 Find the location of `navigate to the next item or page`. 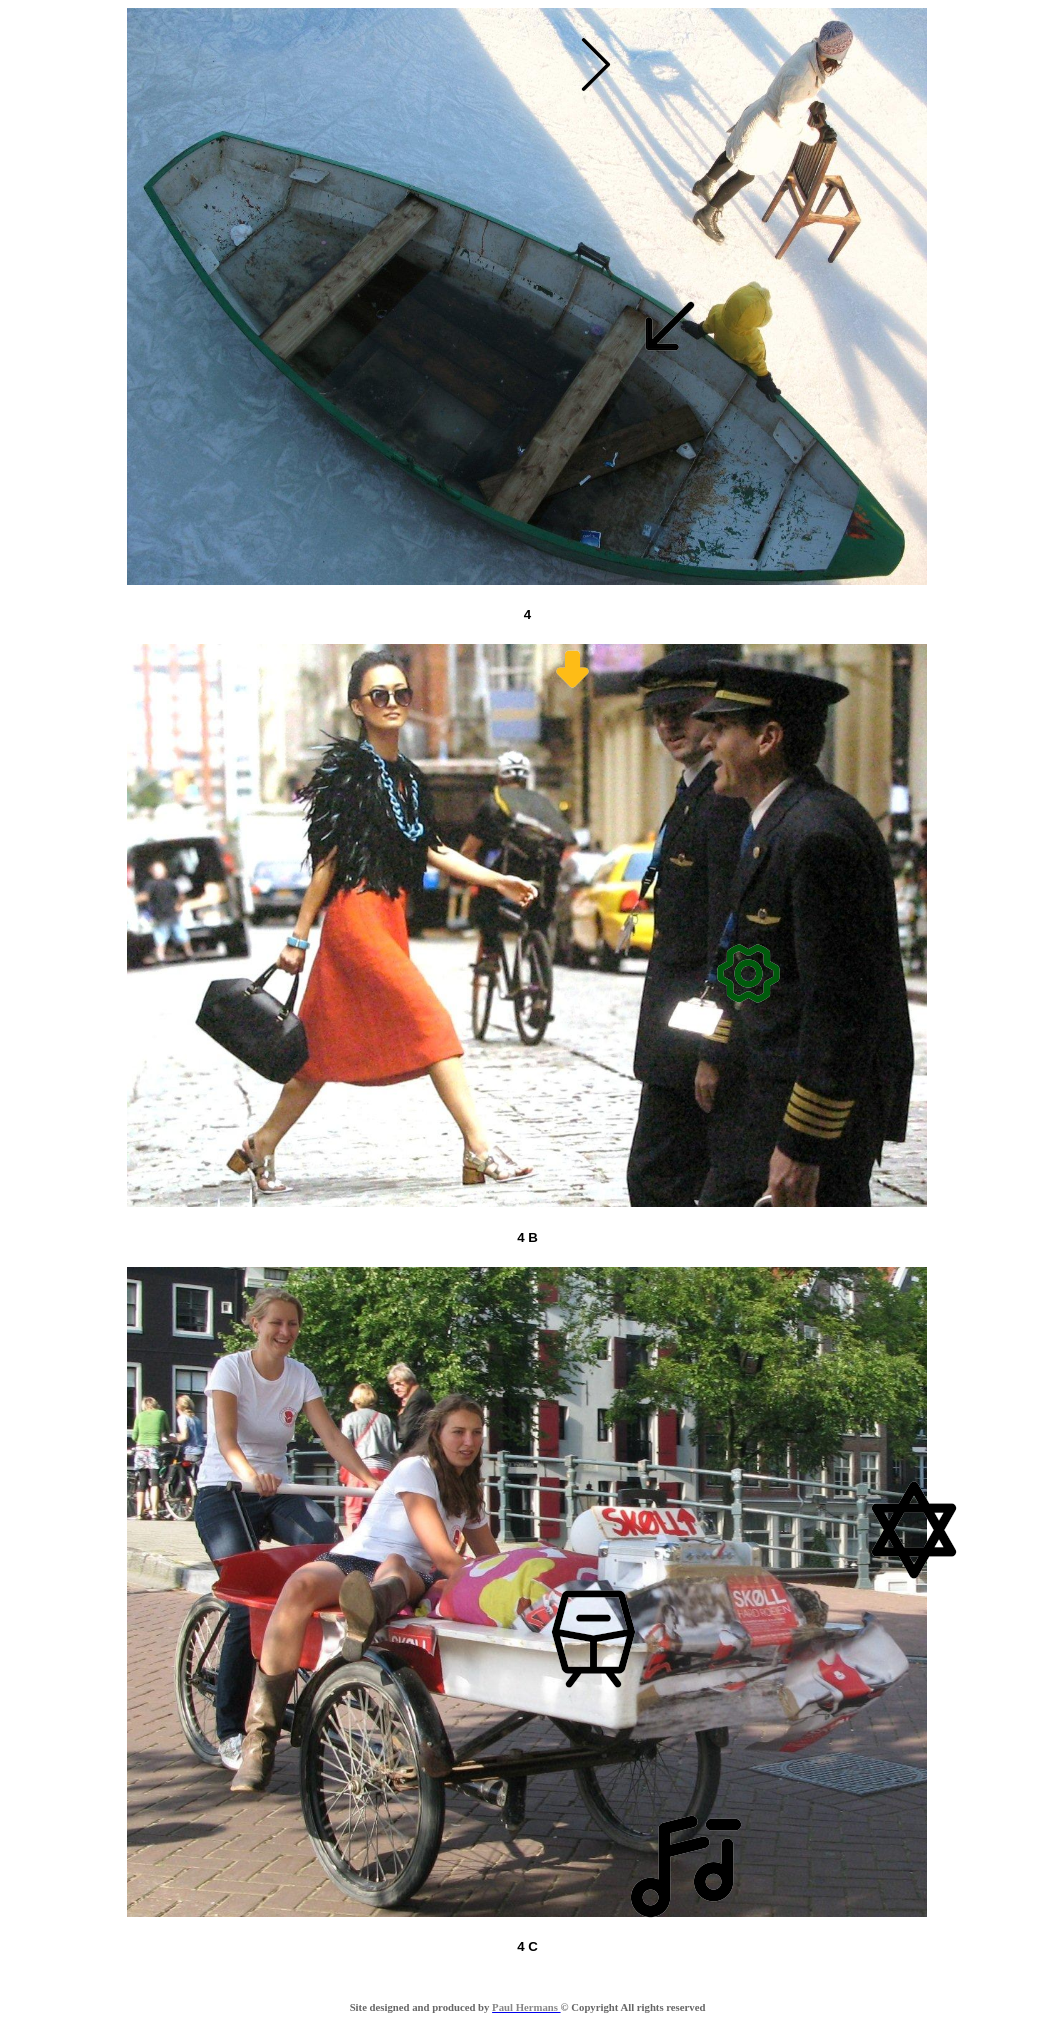

navigate to the next item or page is located at coordinates (593, 64).